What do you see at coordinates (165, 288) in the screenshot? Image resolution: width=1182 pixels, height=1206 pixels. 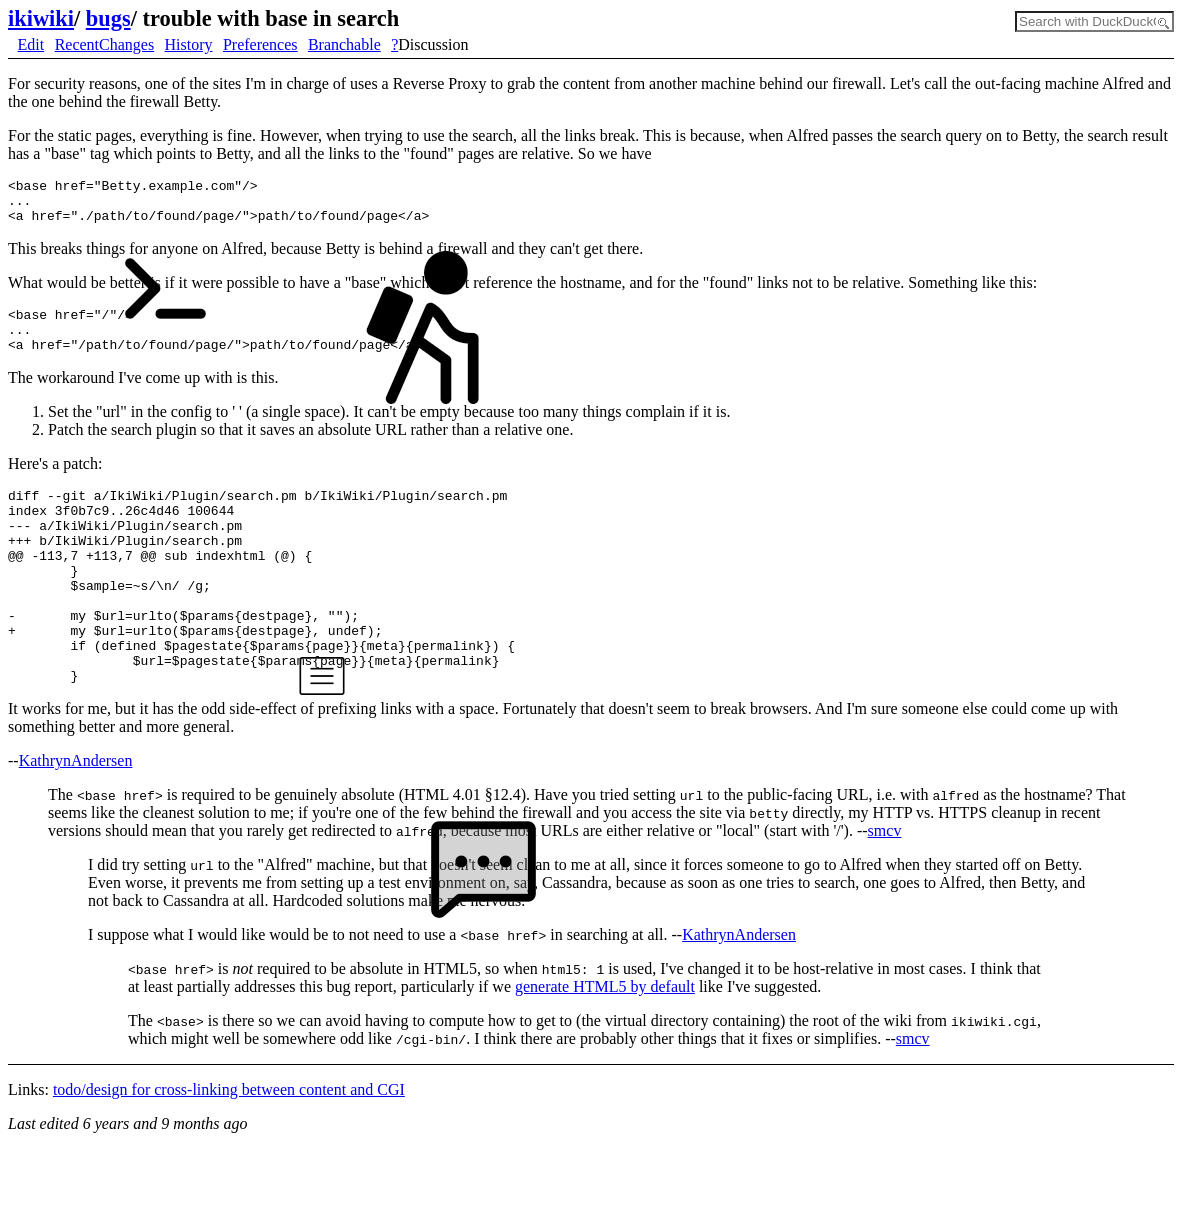 I see `open the command line terminal` at bounding box center [165, 288].